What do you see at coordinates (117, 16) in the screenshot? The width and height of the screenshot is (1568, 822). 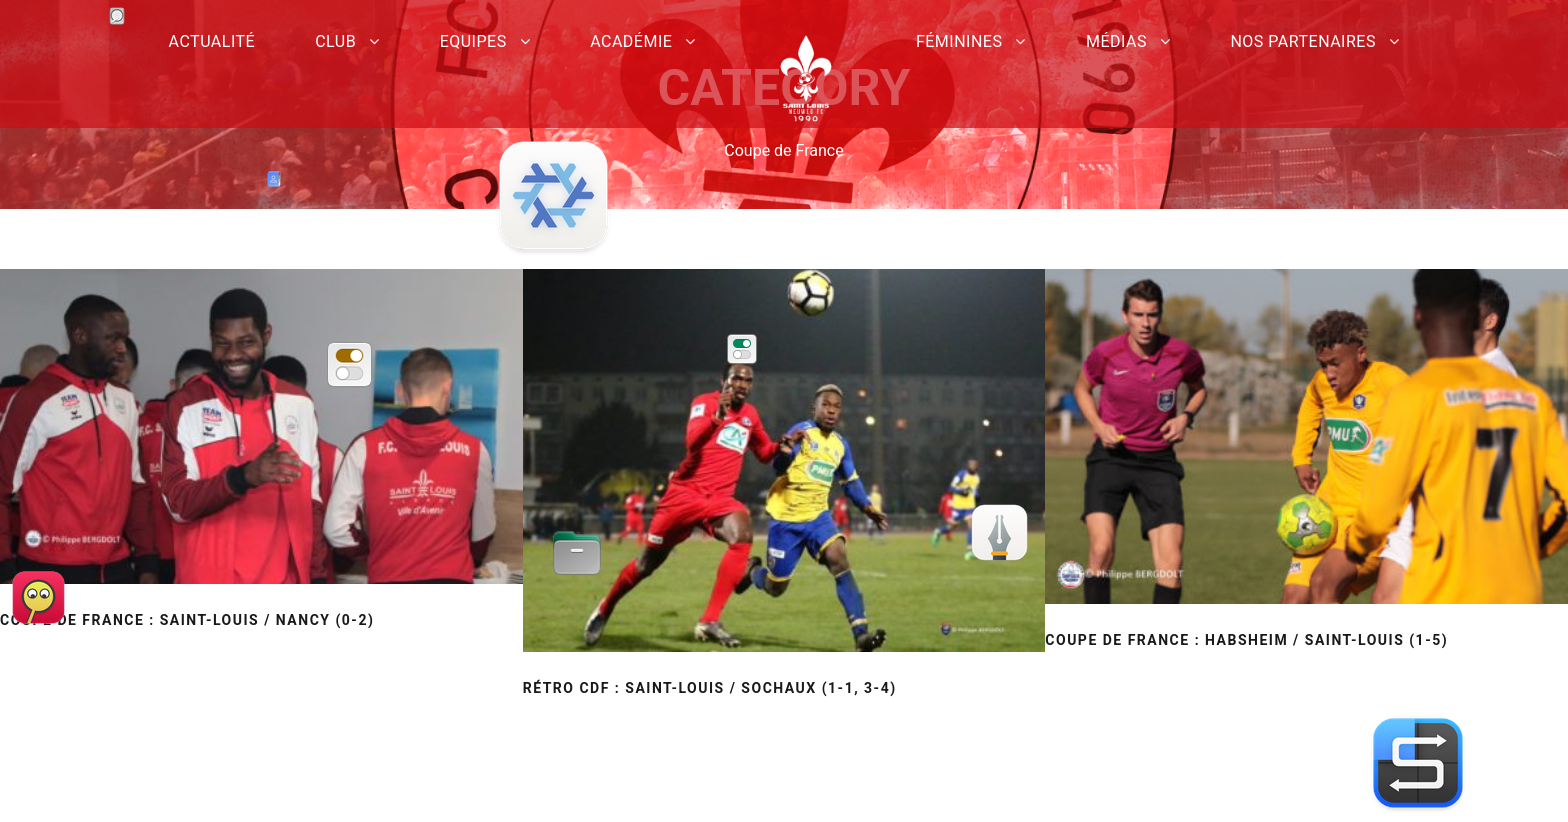 I see `open gnome disks utility` at bounding box center [117, 16].